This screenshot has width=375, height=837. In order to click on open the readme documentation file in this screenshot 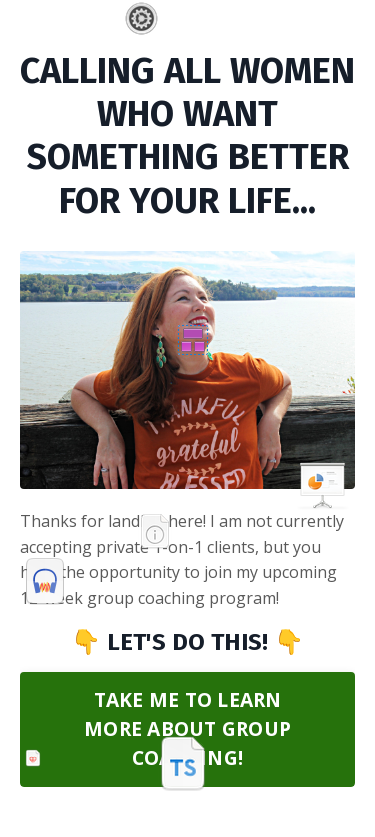, I will do `click(155, 531)`.